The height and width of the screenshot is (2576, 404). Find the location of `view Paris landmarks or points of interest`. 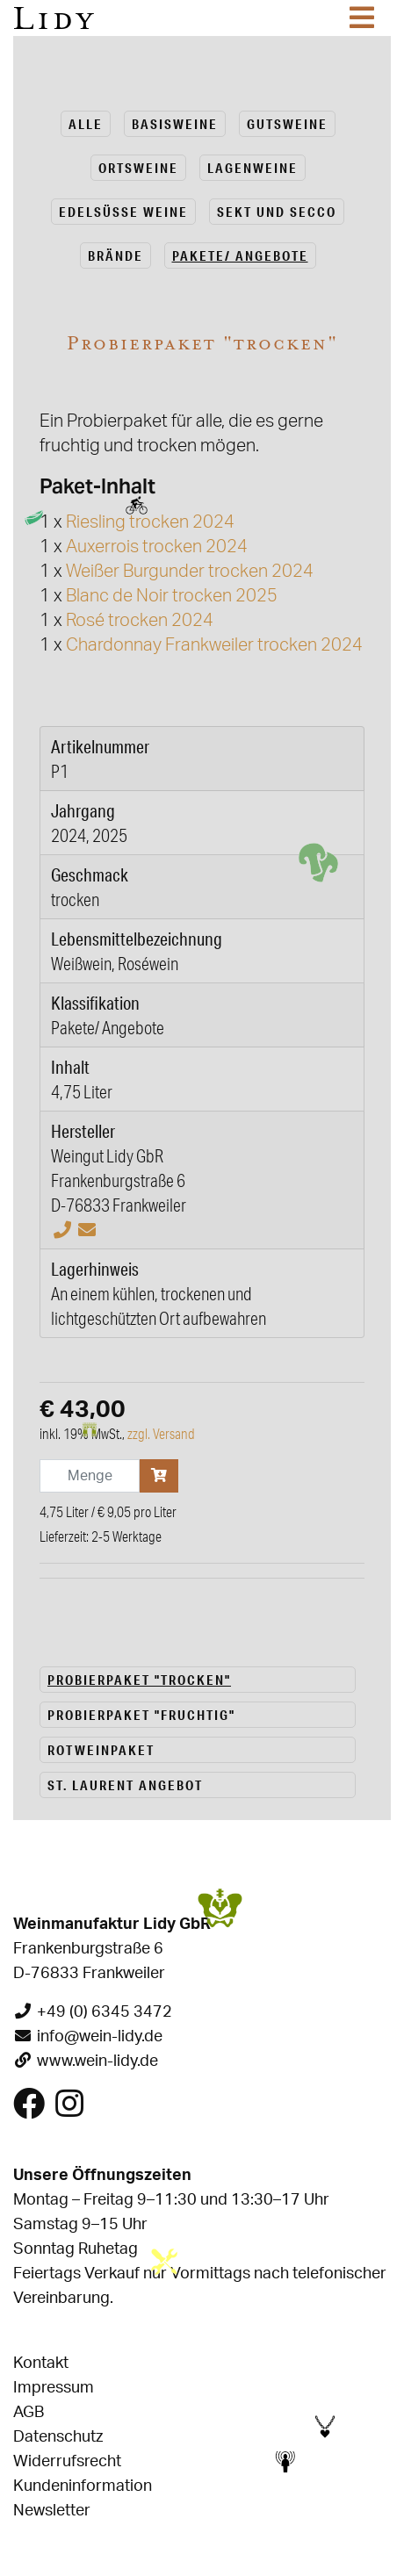

view Paris landmarks or points of interest is located at coordinates (90, 1428).